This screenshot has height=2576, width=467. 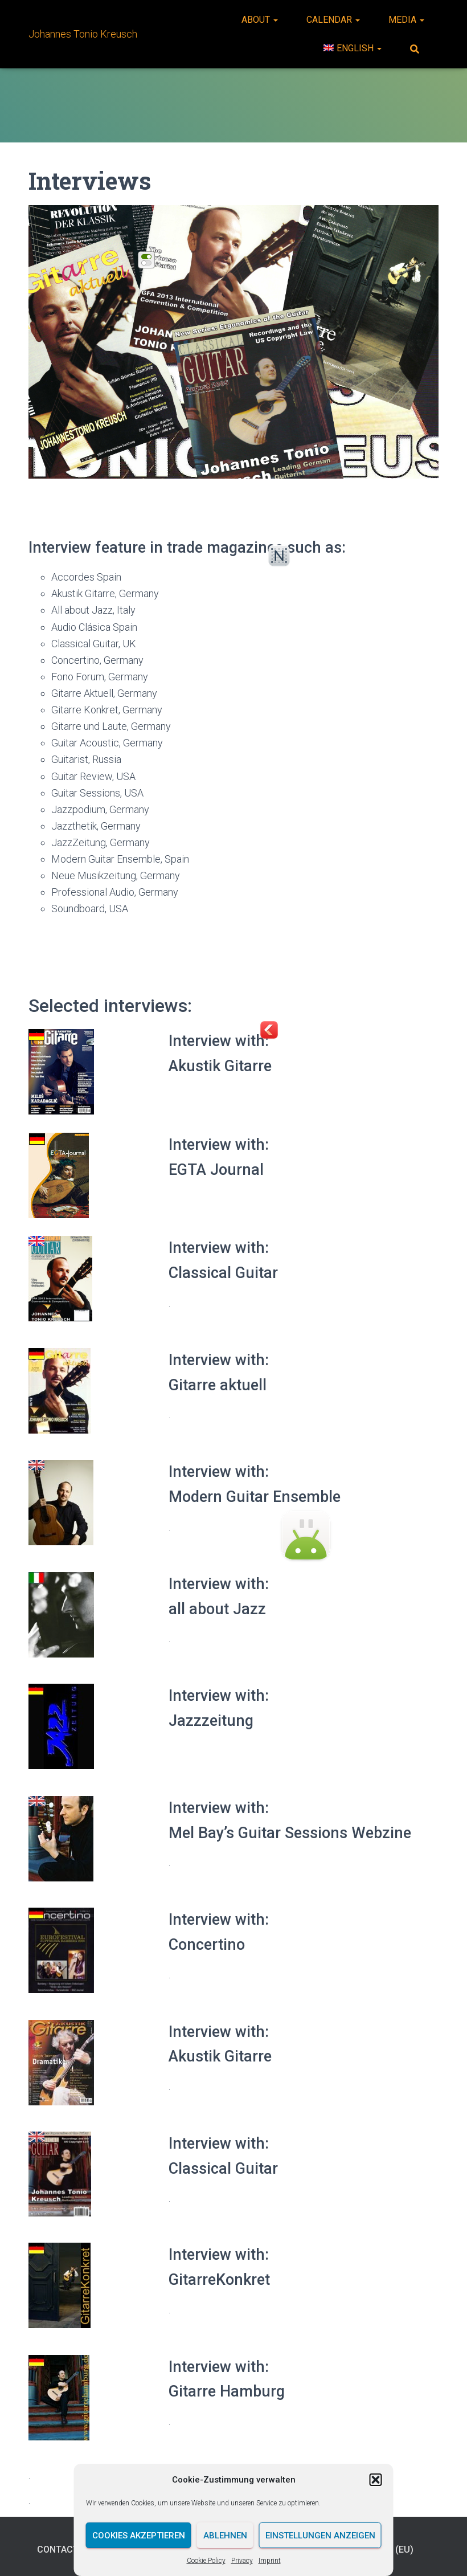 I want to click on open gnome tweaks settings, so click(x=146, y=260).